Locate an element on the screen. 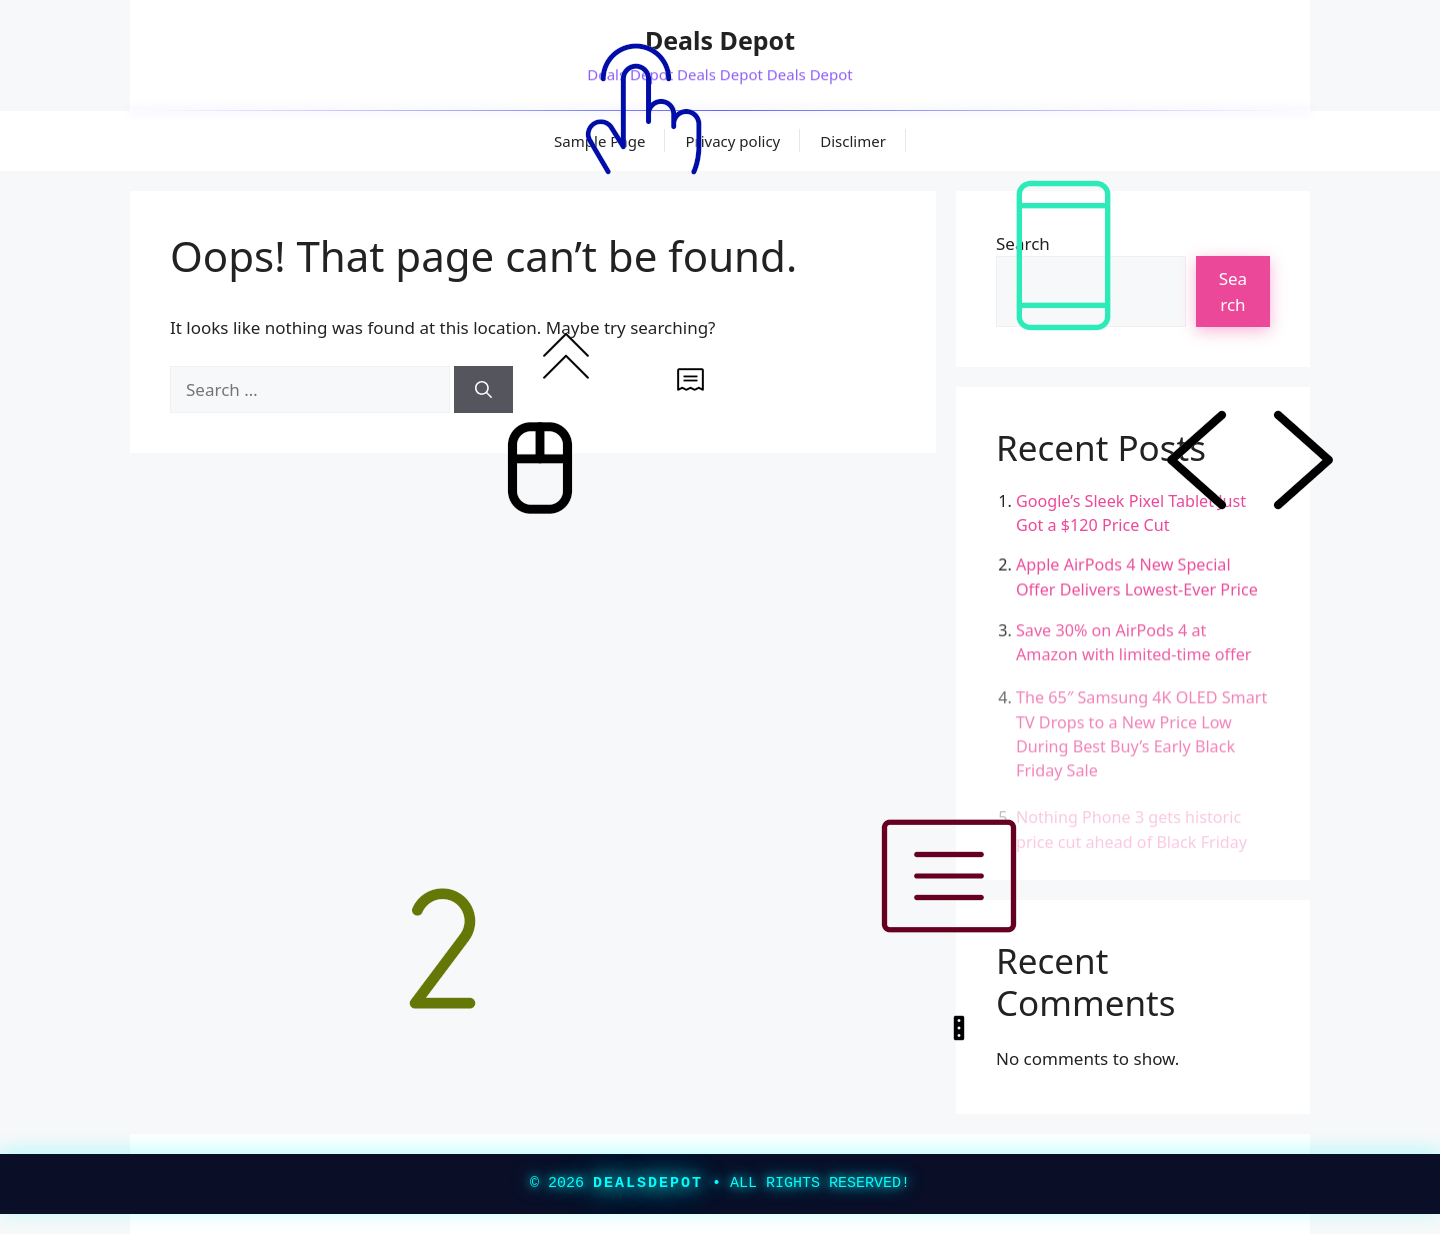 This screenshot has height=1234, width=1440. tap to interact with this element is located at coordinates (643, 111).